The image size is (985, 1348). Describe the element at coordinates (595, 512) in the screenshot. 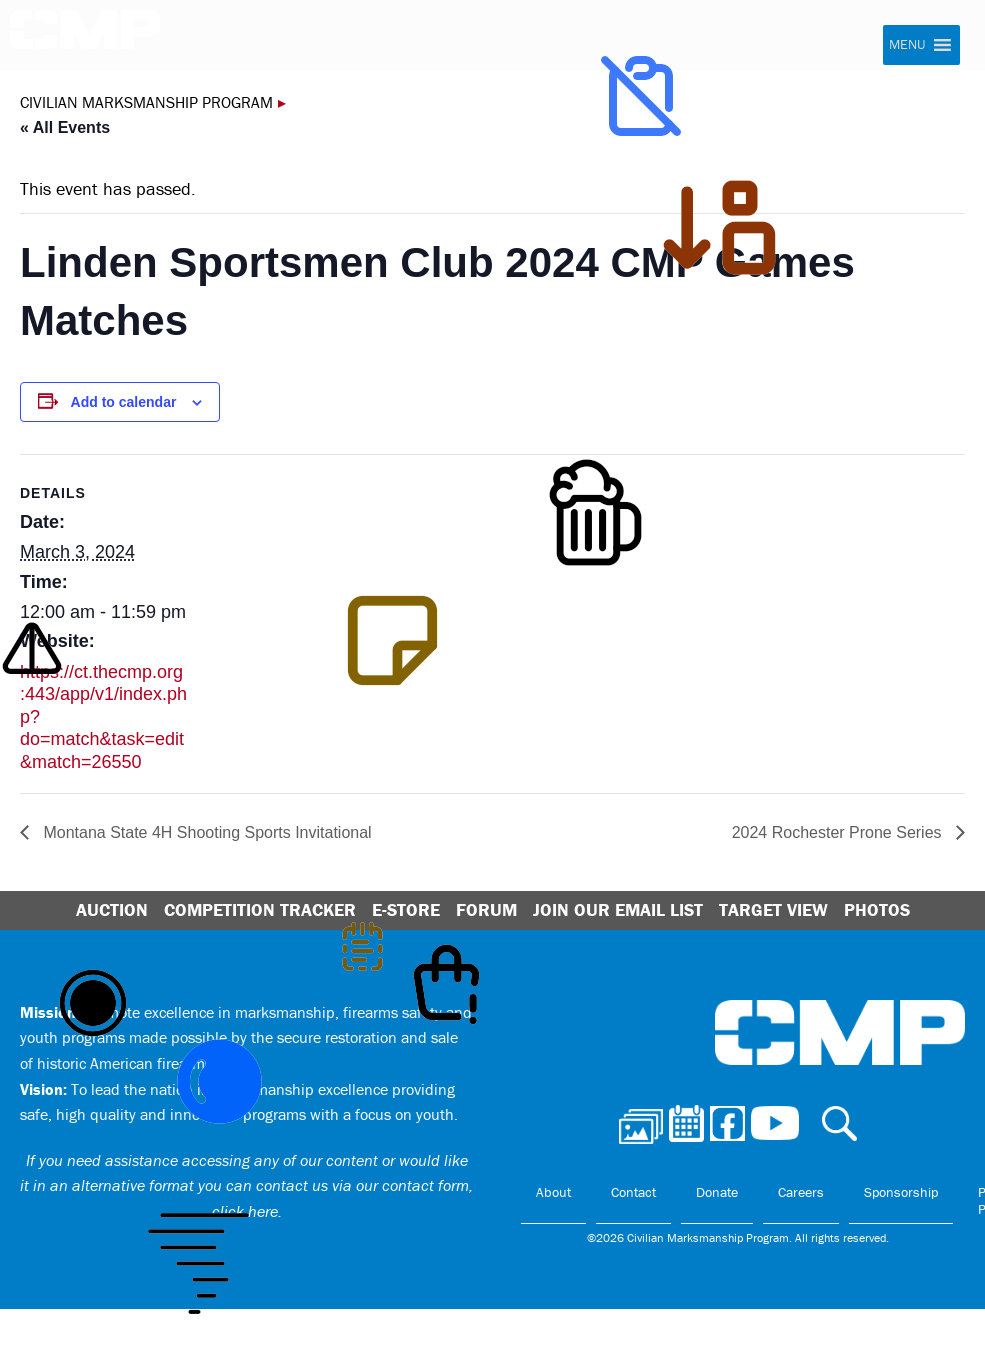

I see `browse nearby bars or breweries` at that location.